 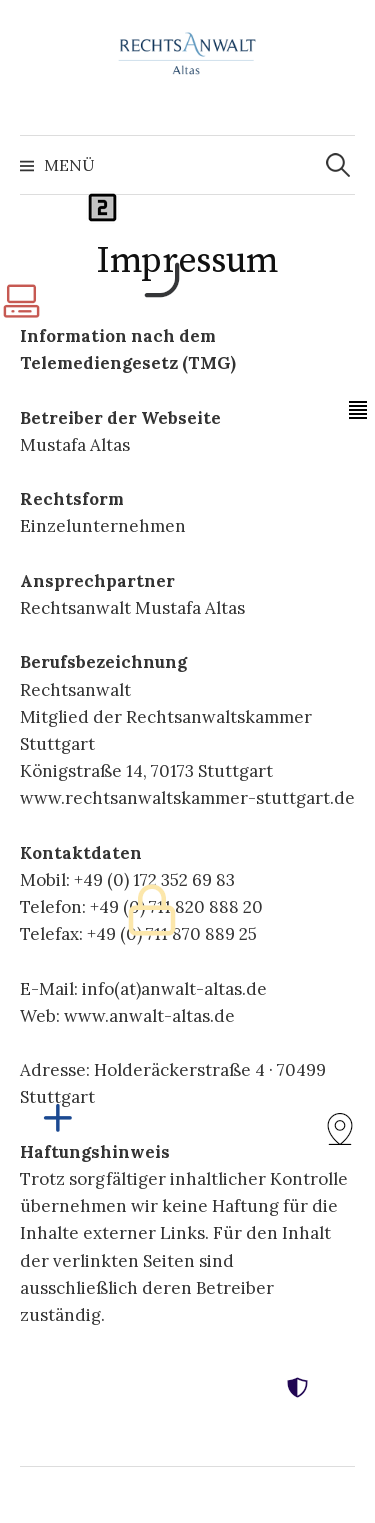 I want to click on open github codespaces, so click(x=21, y=301).